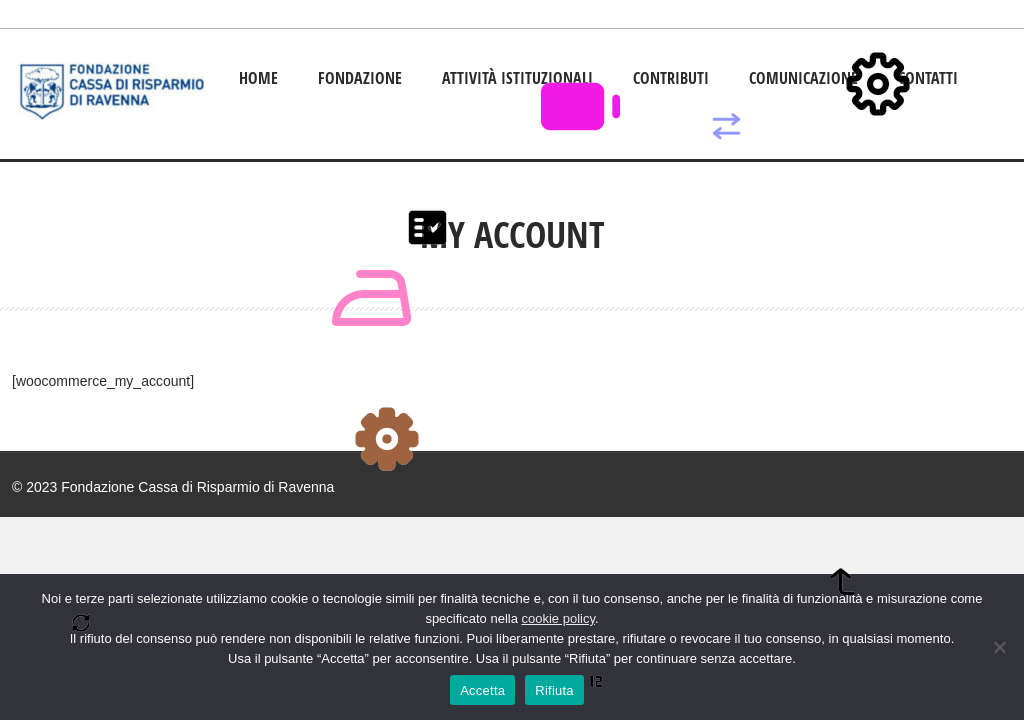 This screenshot has width=1024, height=720. Describe the element at coordinates (81, 623) in the screenshot. I see `refresh or reload content` at that location.